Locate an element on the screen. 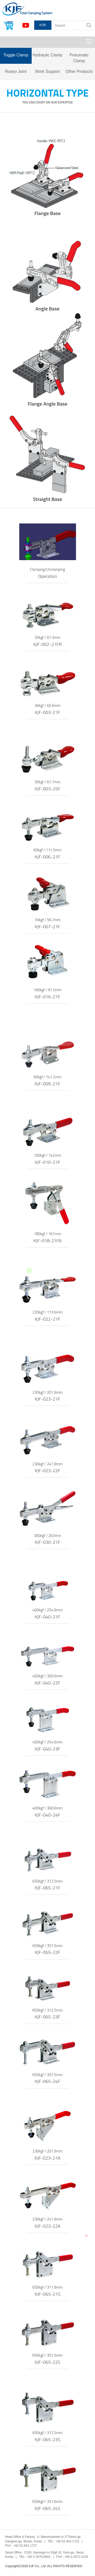 The image size is (95, 2576). collapse panel to the left is located at coordinates (87, 2236).